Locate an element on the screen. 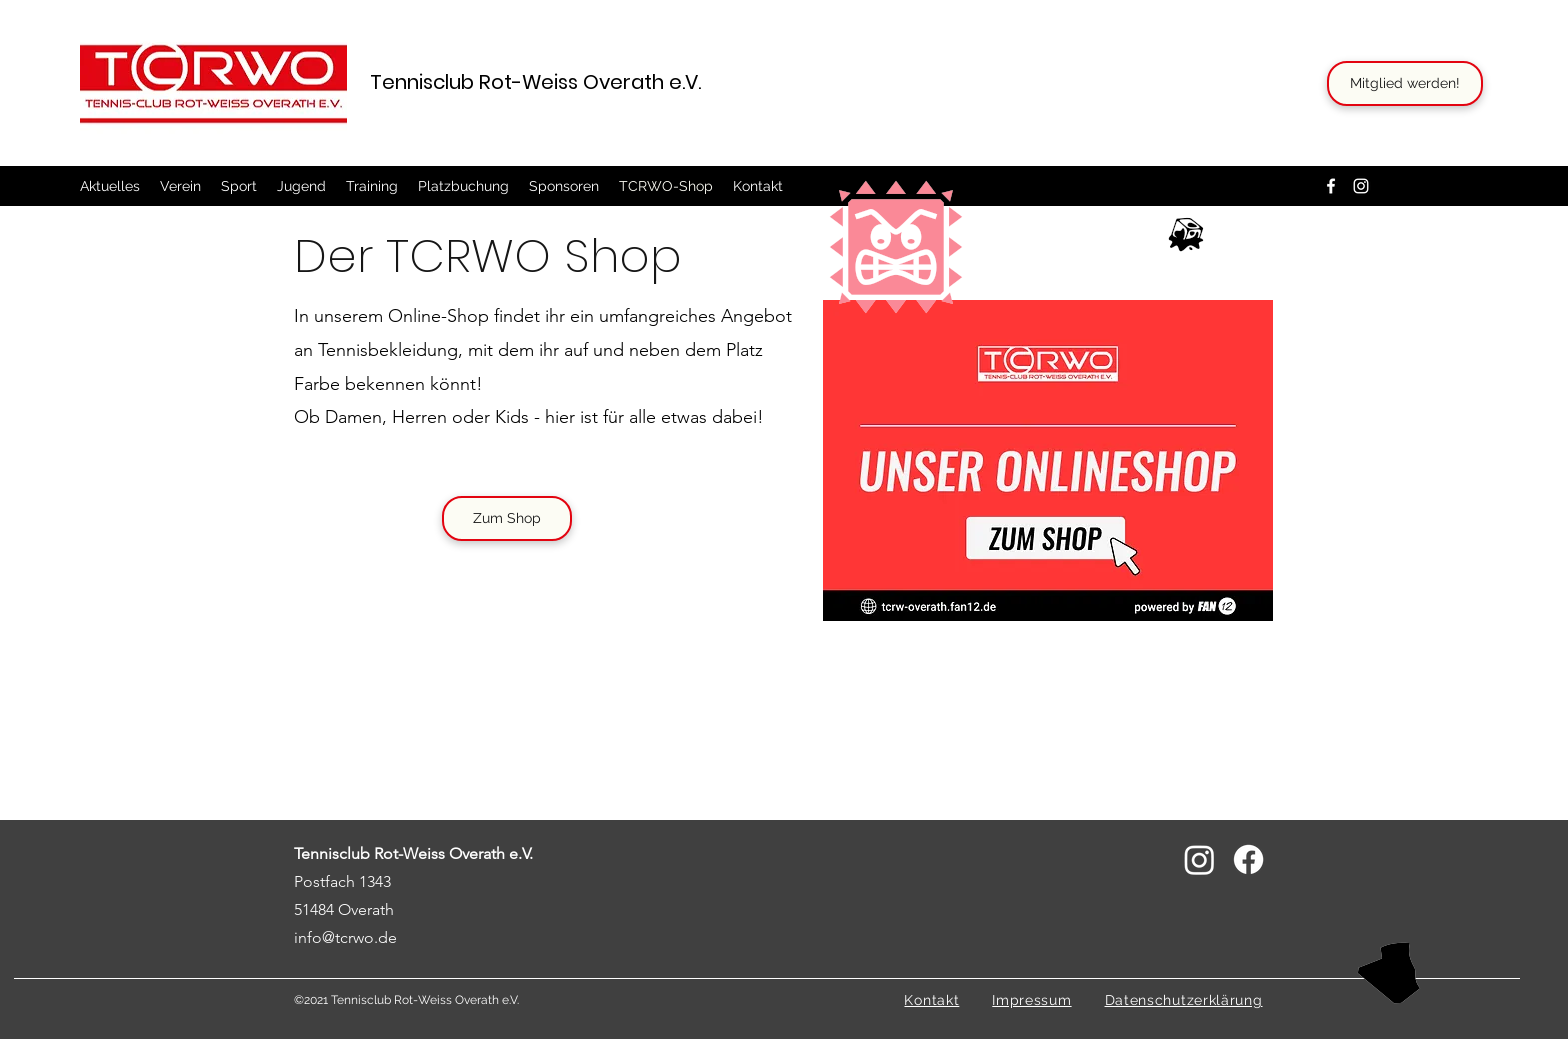 This screenshot has width=1568, height=1039. thwomp enemy character from super mario games is located at coordinates (896, 247).